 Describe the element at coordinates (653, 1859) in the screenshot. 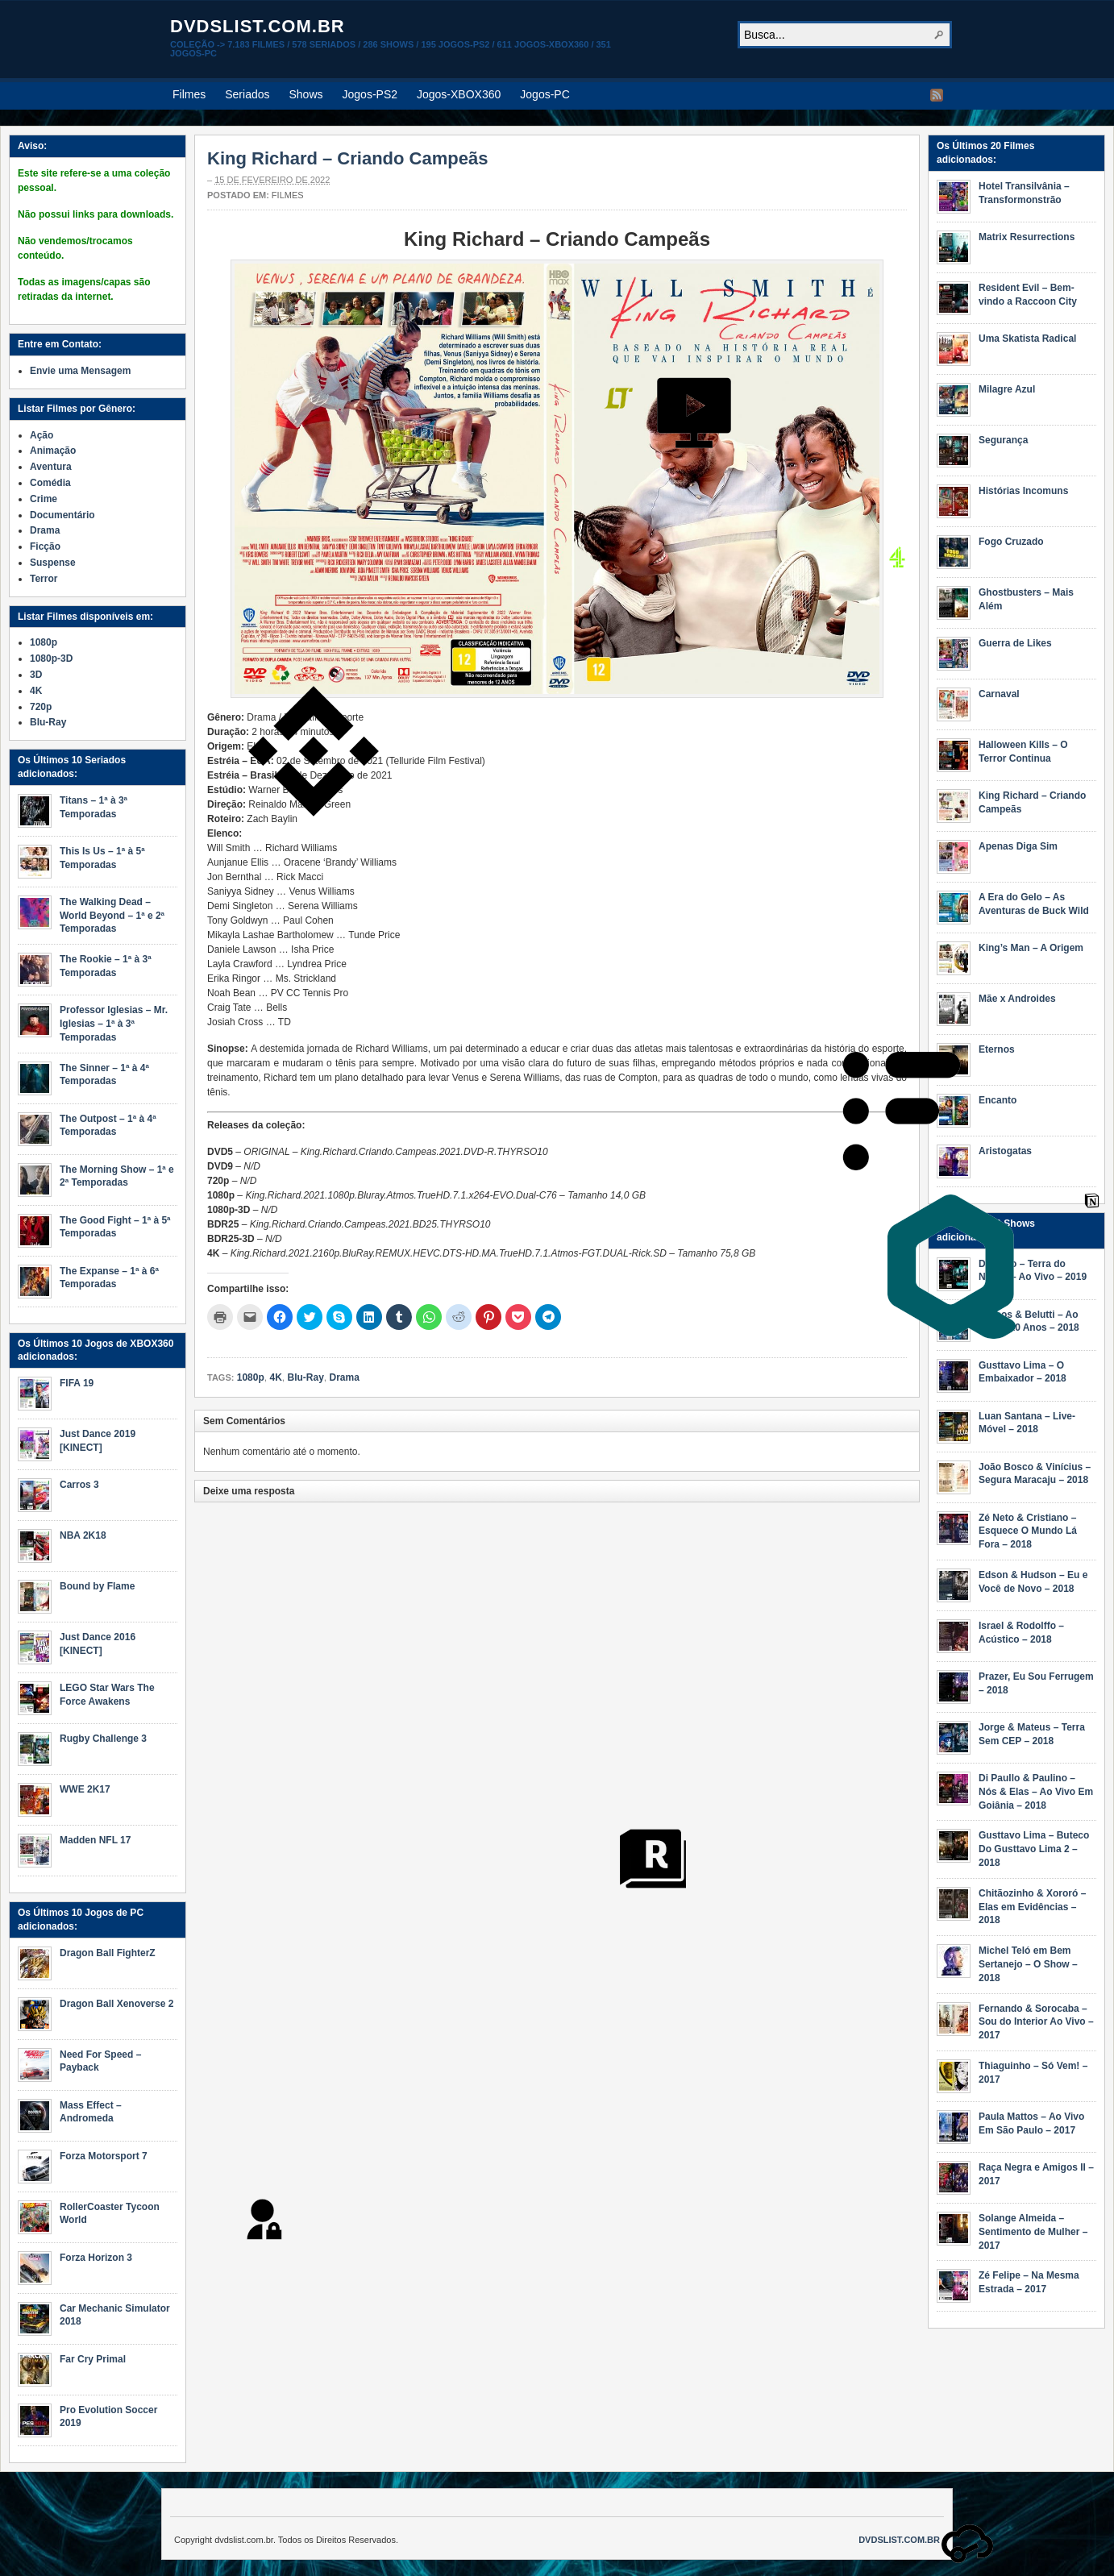

I see `open Autodesk Revit application` at that location.